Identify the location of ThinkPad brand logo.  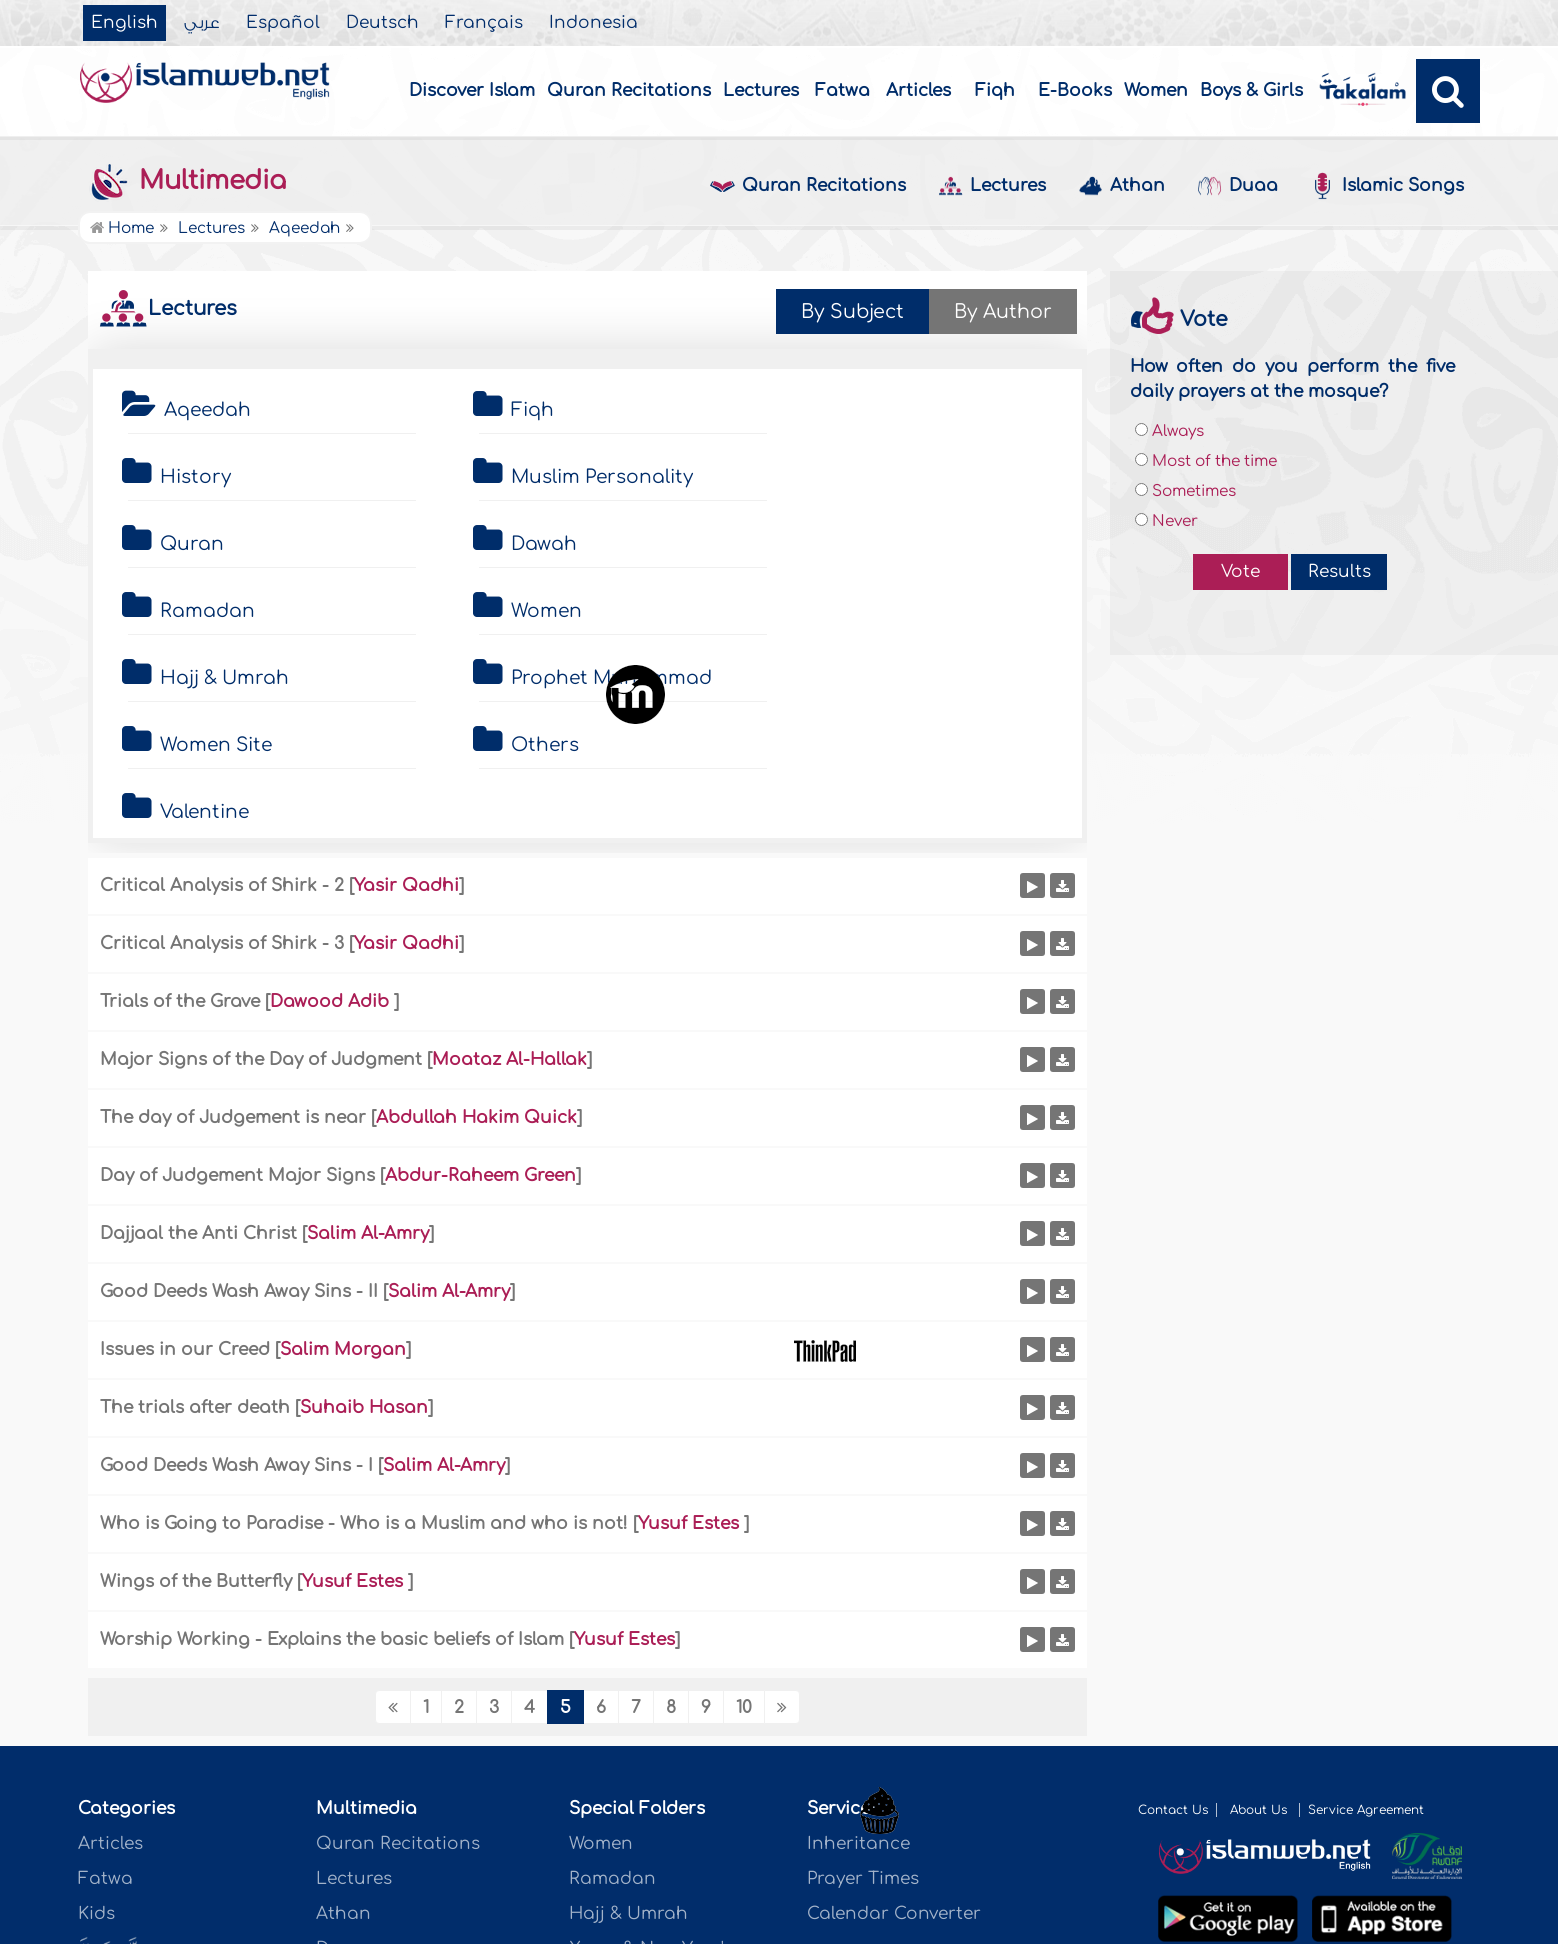
(825, 1351).